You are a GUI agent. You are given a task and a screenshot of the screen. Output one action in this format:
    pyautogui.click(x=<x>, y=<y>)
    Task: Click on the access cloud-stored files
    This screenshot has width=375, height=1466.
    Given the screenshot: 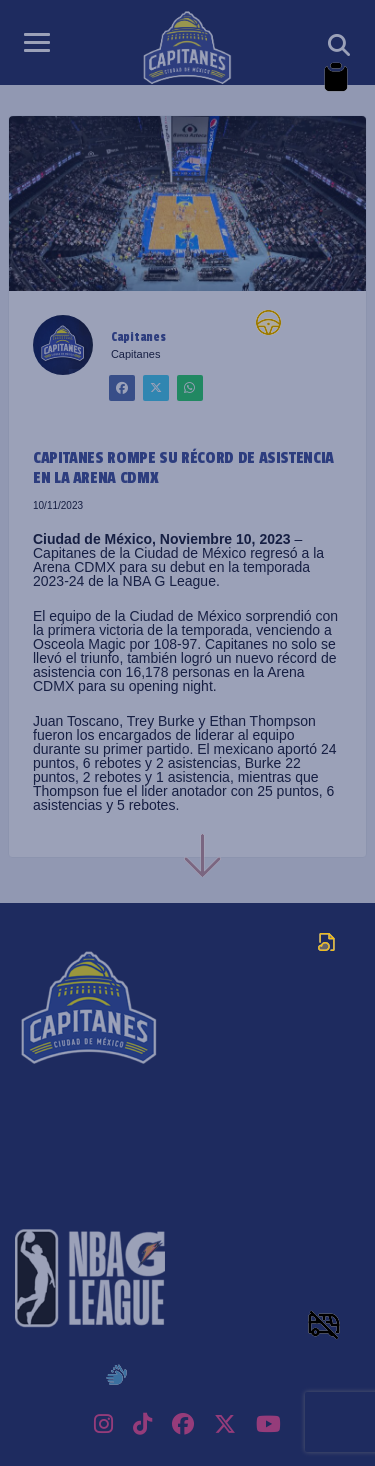 What is the action you would take?
    pyautogui.click(x=327, y=942)
    